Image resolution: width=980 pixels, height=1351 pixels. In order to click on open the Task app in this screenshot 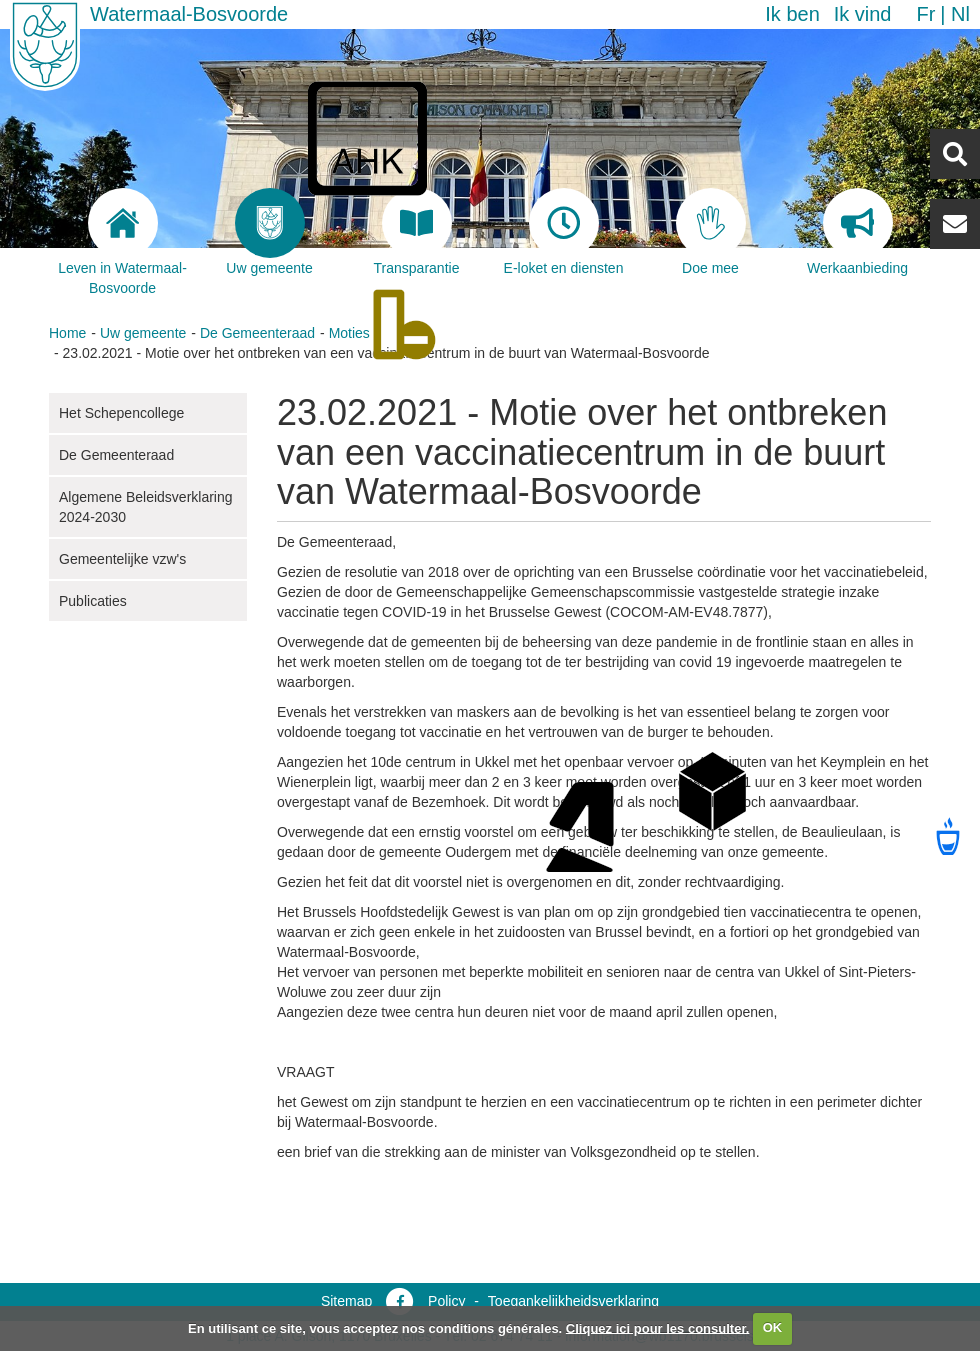, I will do `click(712, 791)`.